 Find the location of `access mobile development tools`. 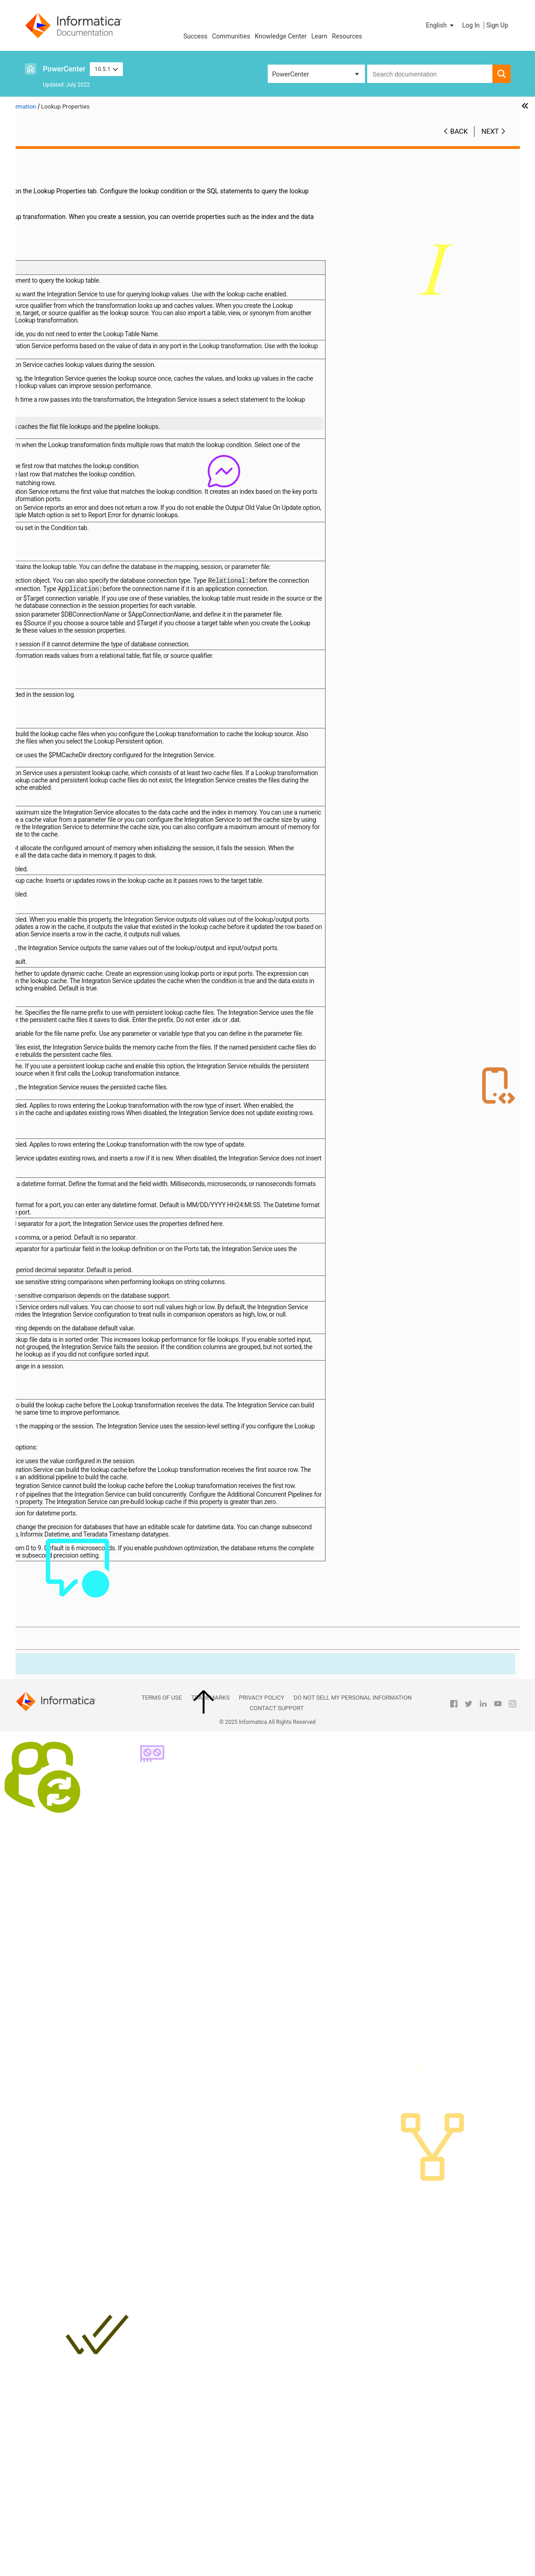

access mobile development tools is located at coordinates (495, 1085).